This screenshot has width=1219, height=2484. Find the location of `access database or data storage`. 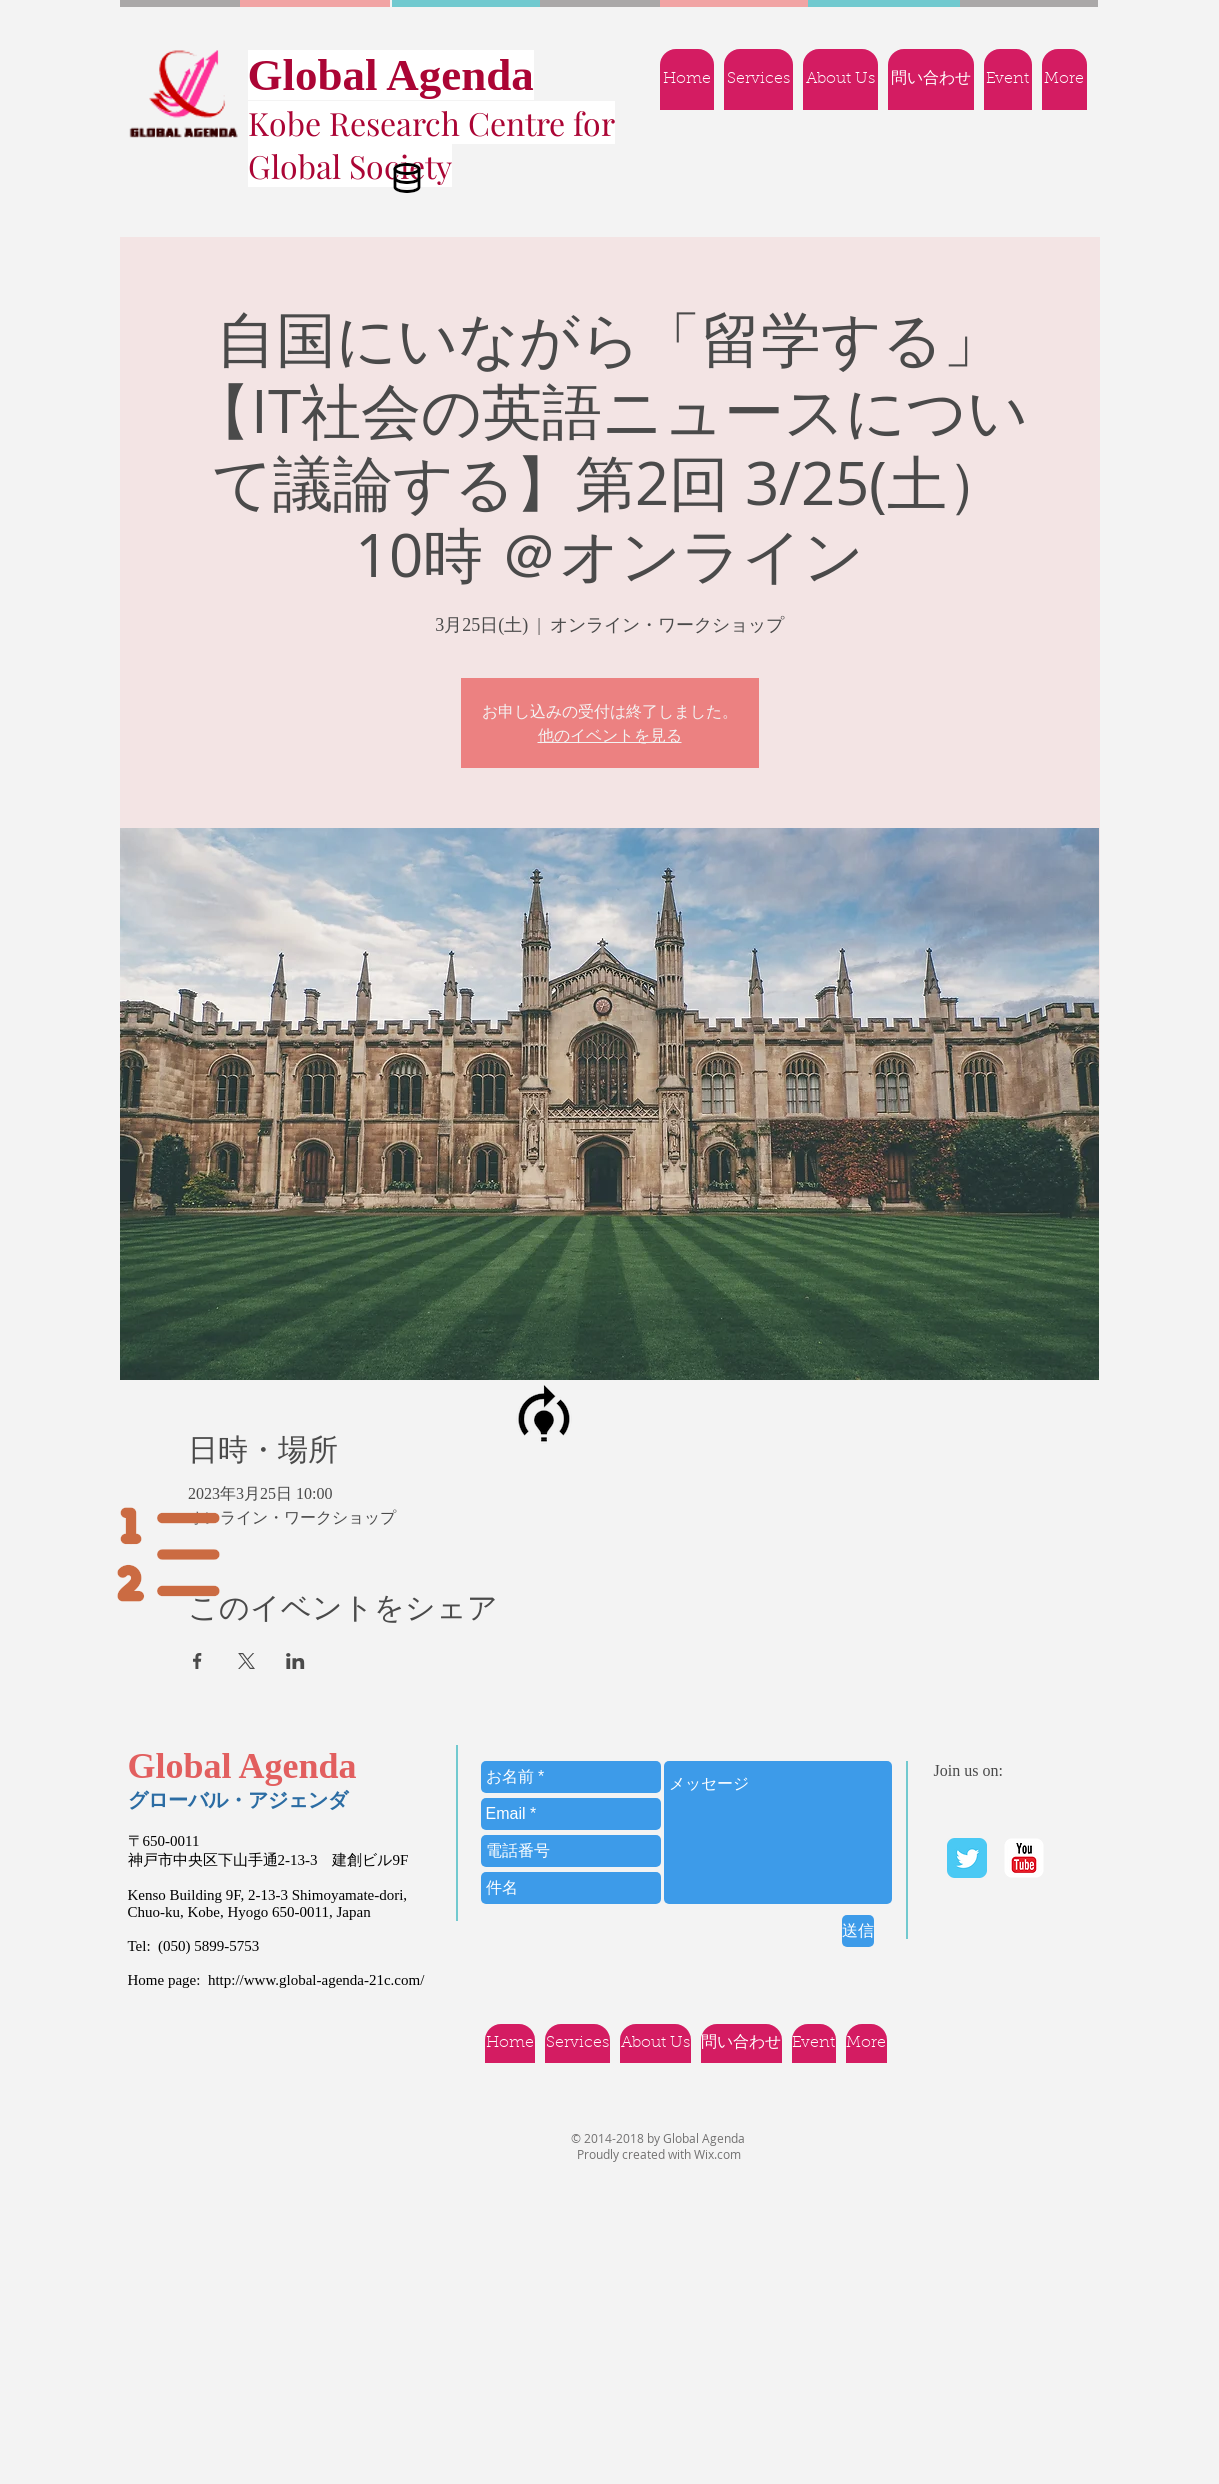

access database or data storage is located at coordinates (407, 178).